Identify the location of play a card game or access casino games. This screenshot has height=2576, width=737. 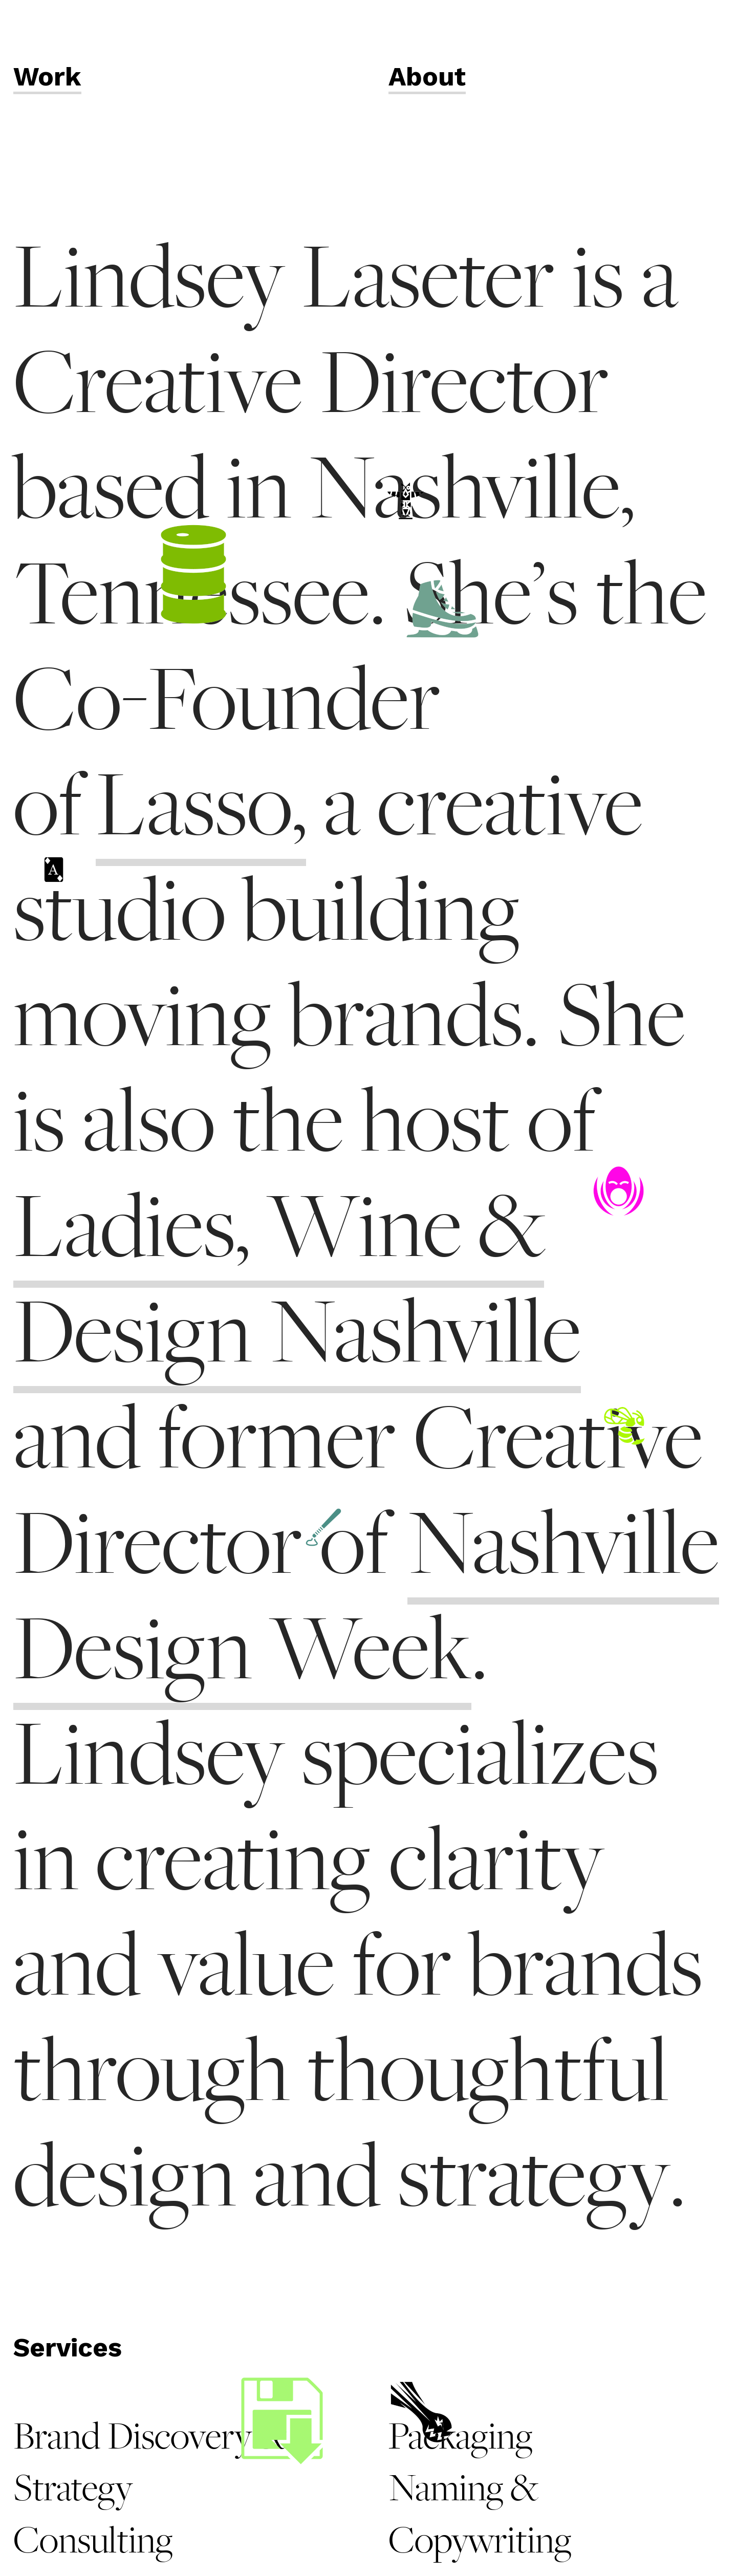
(54, 870).